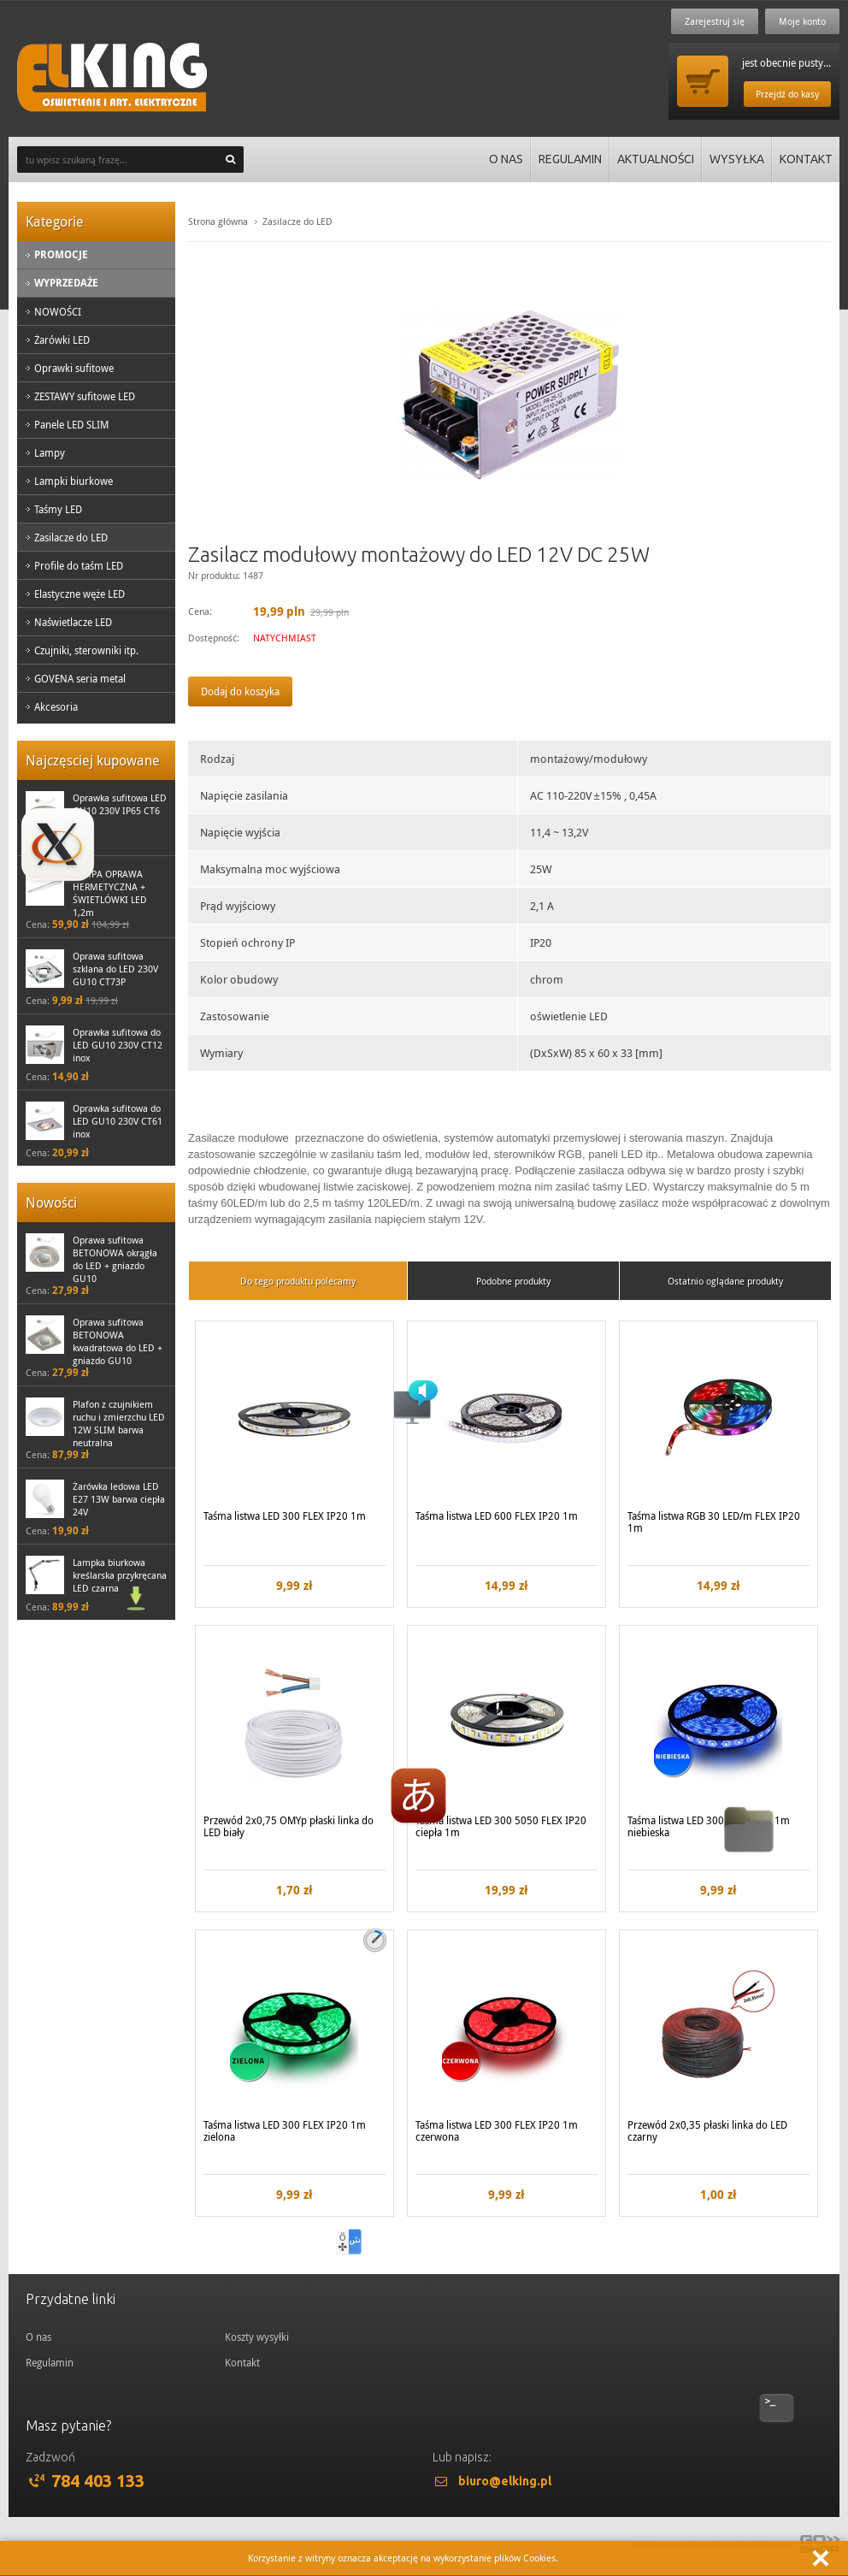  What do you see at coordinates (374, 1940) in the screenshot?
I see `open sysprof system profiler` at bounding box center [374, 1940].